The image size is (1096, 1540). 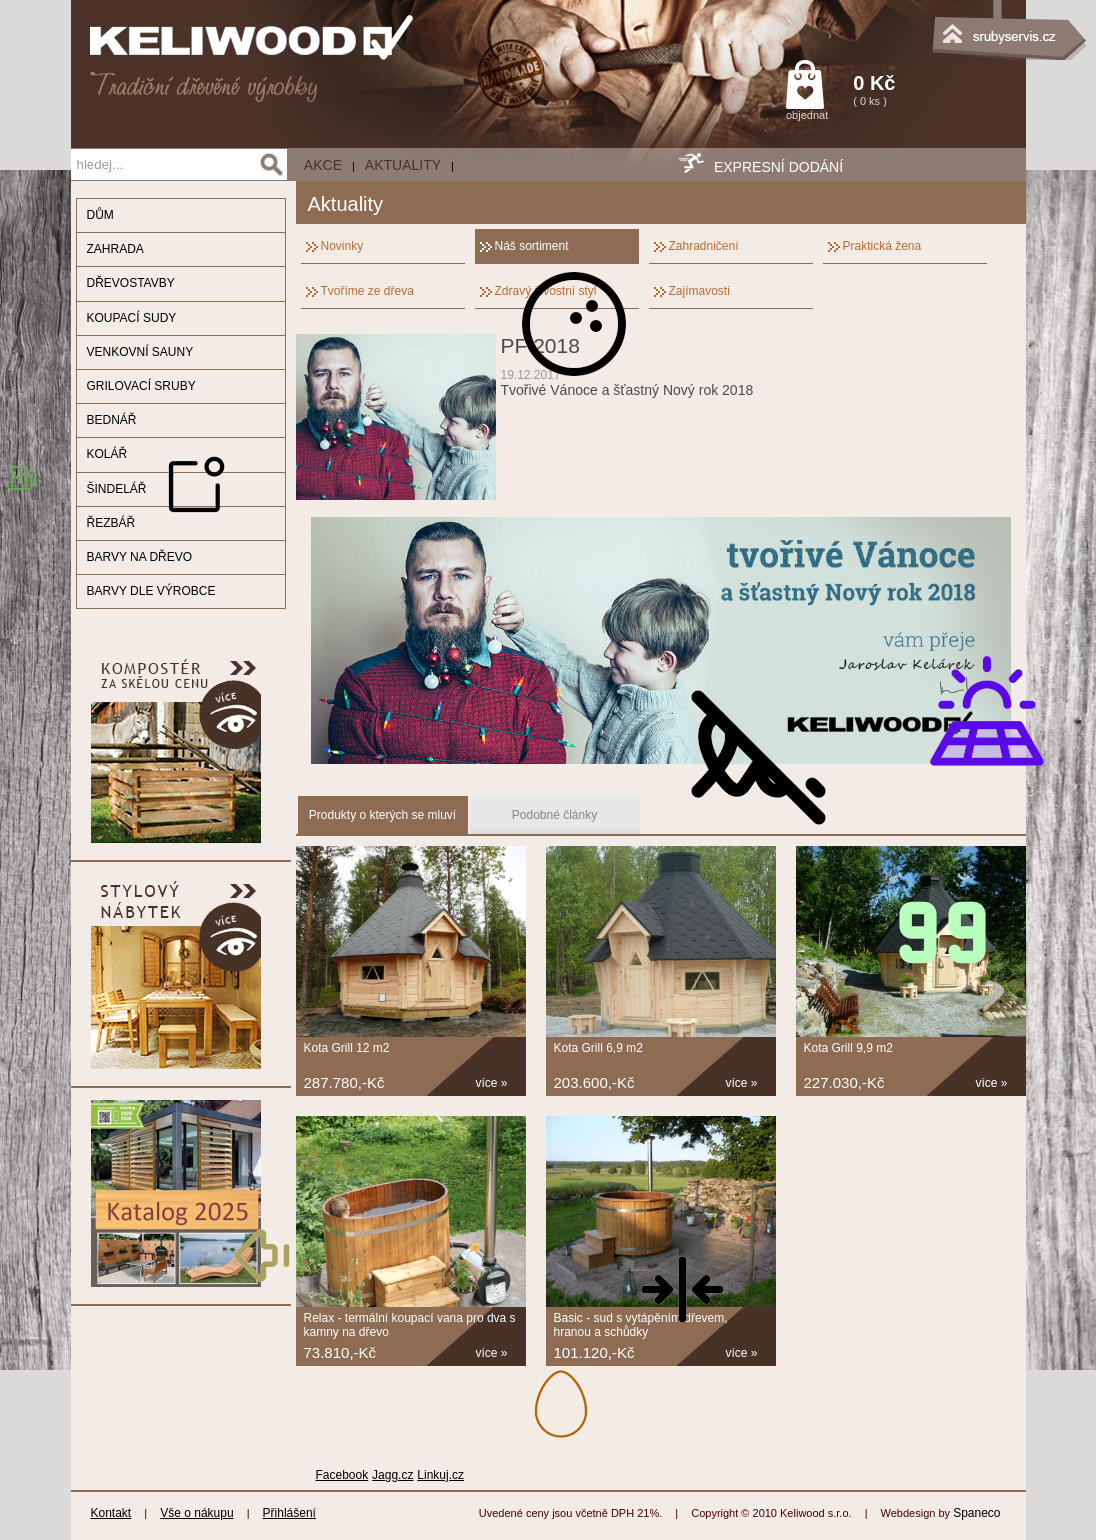 What do you see at coordinates (561, 1404) in the screenshot?
I see `indicates egg or egg-containing ingredient` at bounding box center [561, 1404].